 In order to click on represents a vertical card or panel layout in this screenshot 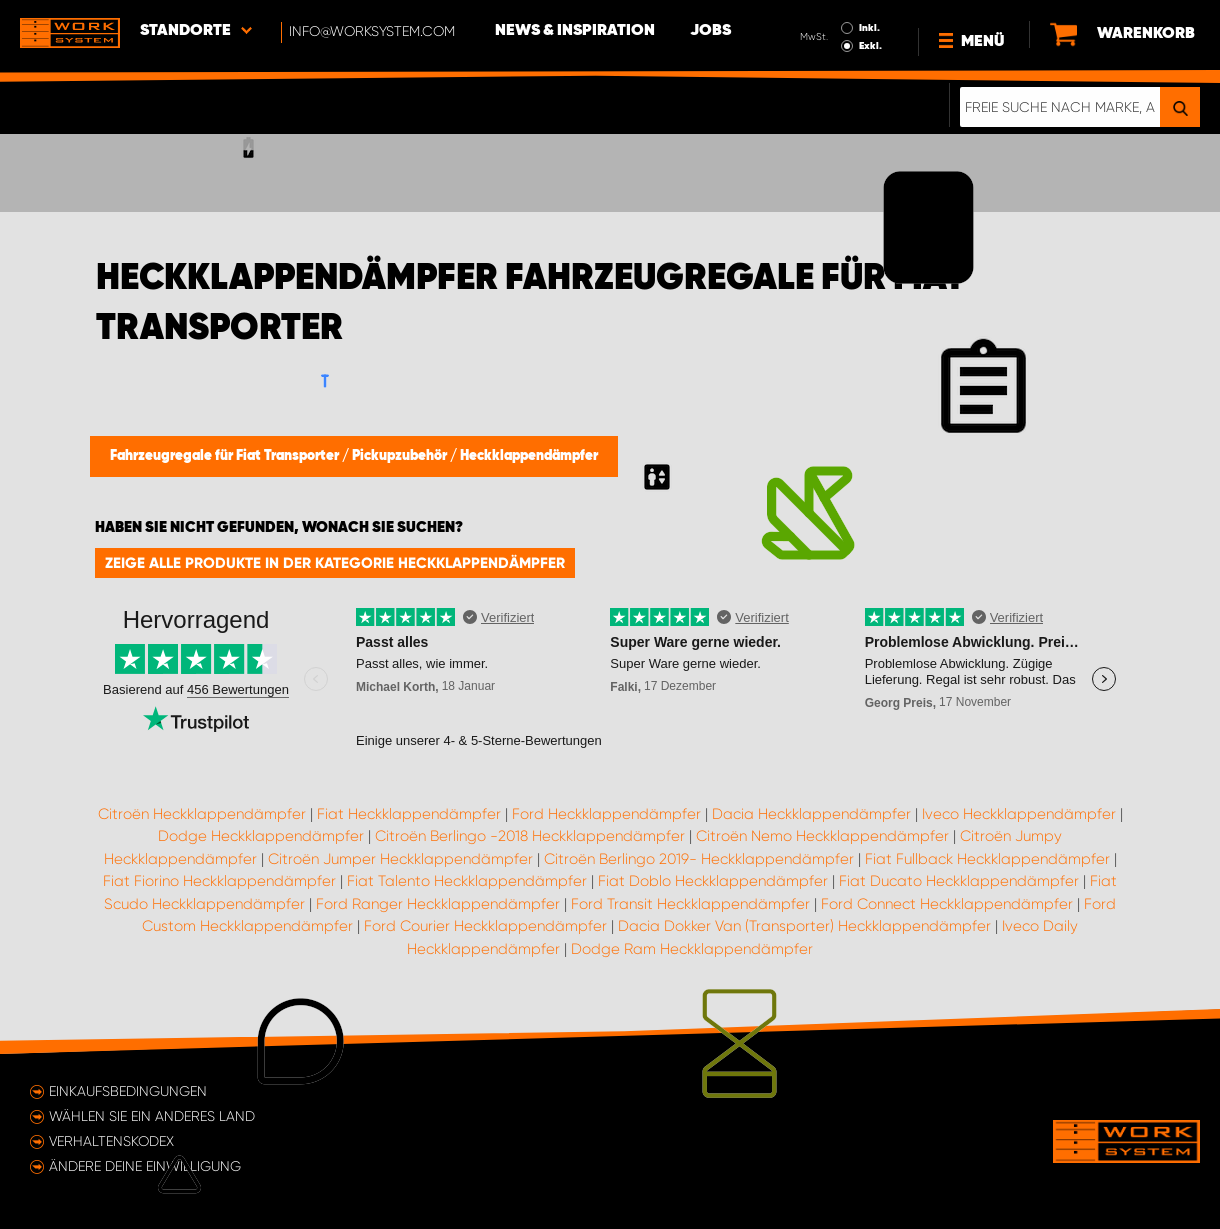, I will do `click(928, 227)`.